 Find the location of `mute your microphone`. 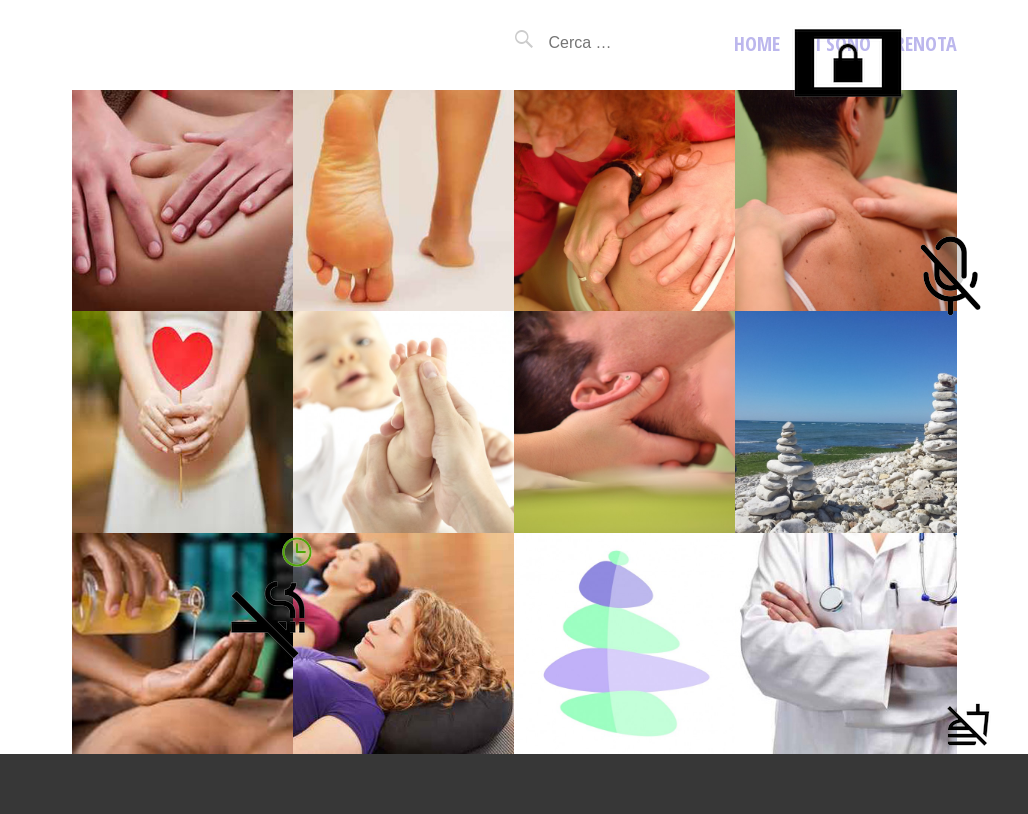

mute your microphone is located at coordinates (950, 274).